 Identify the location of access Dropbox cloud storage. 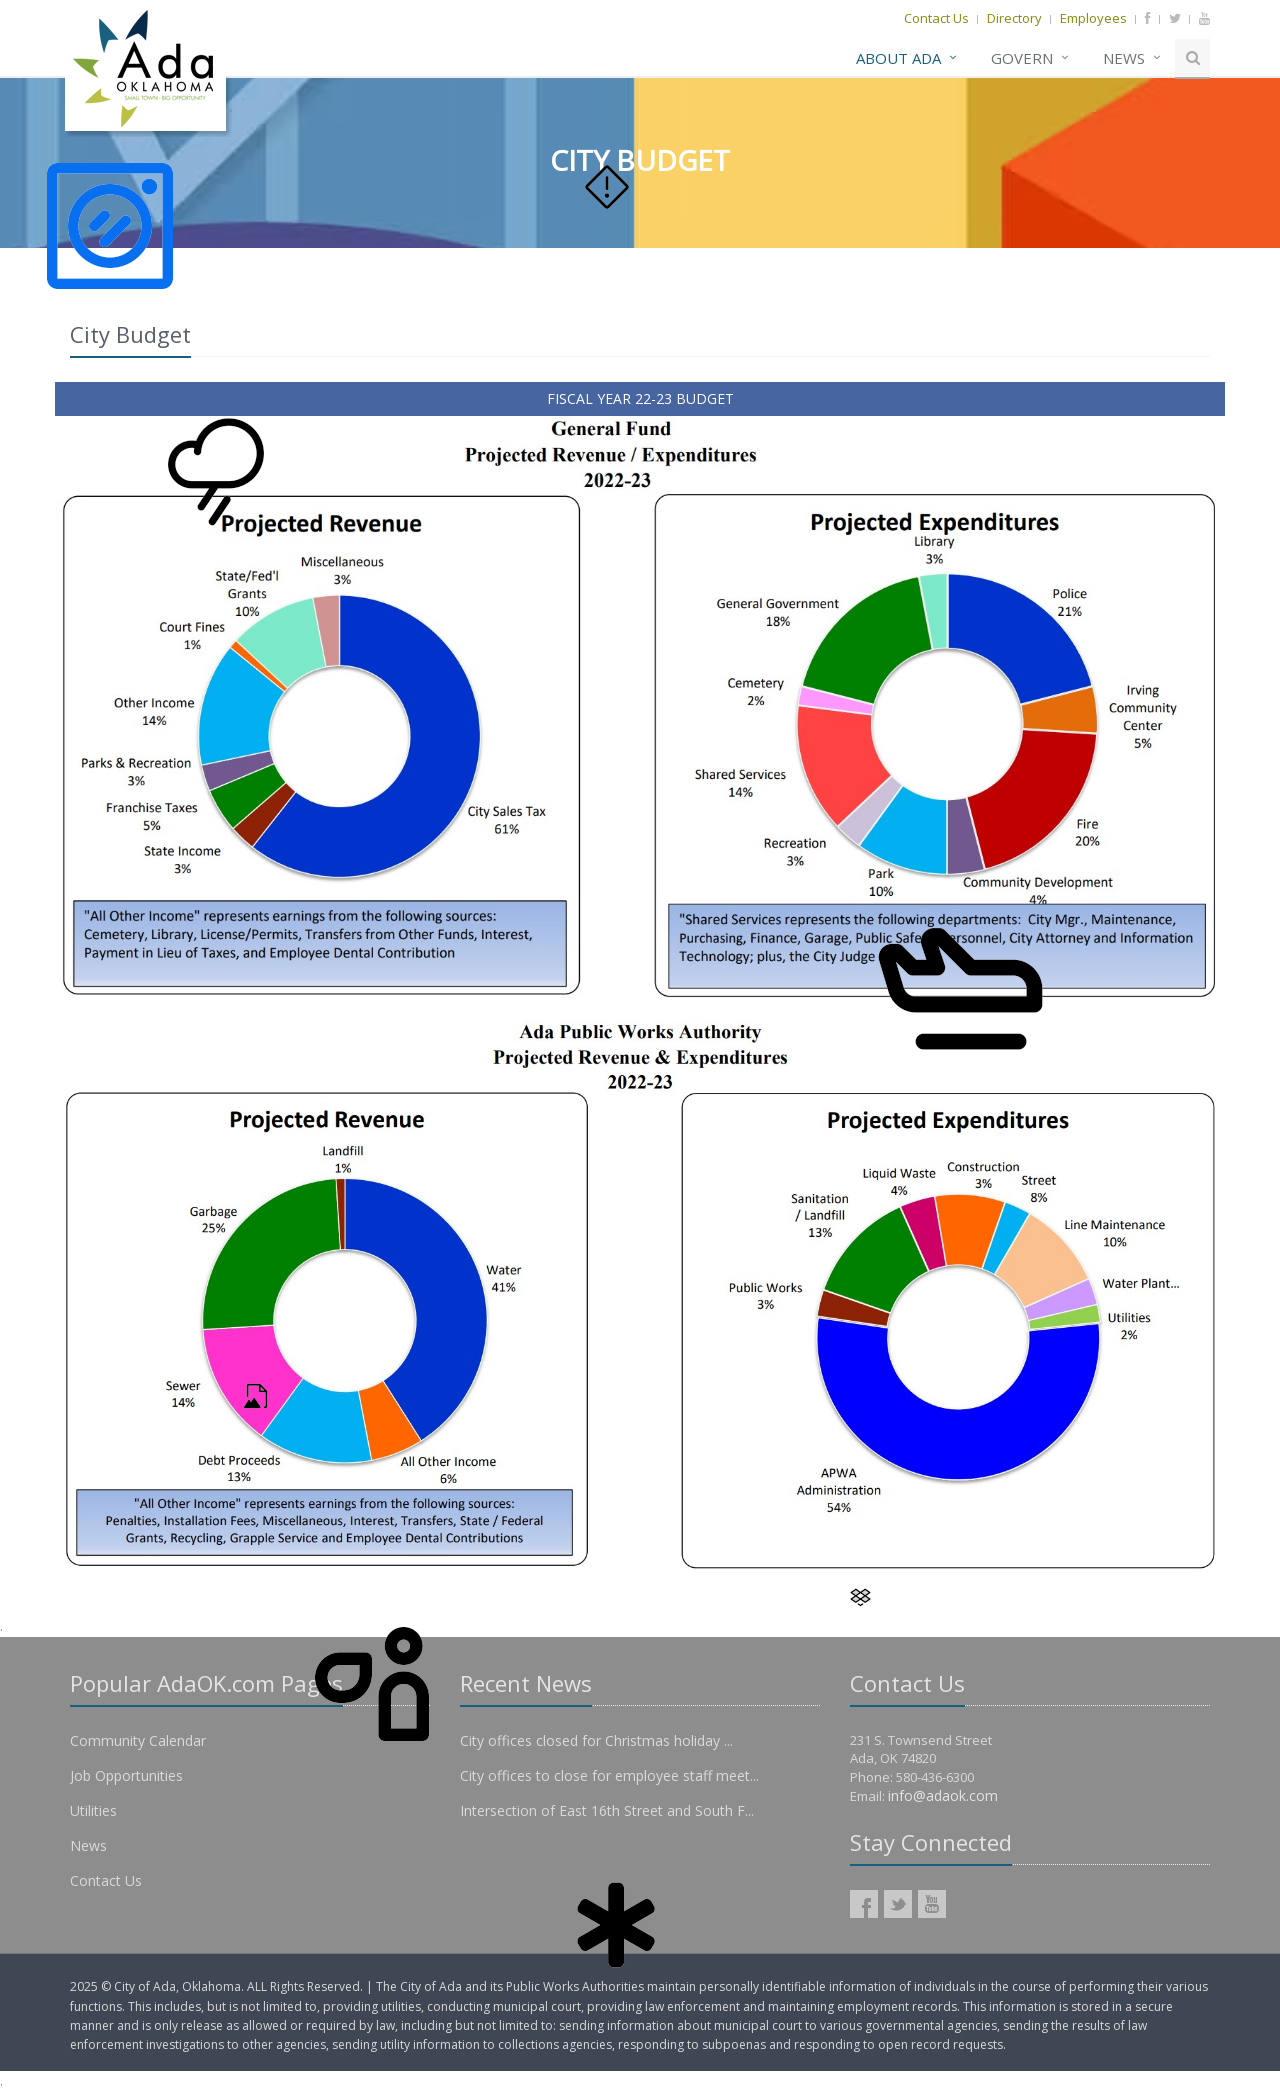
(860, 1596).